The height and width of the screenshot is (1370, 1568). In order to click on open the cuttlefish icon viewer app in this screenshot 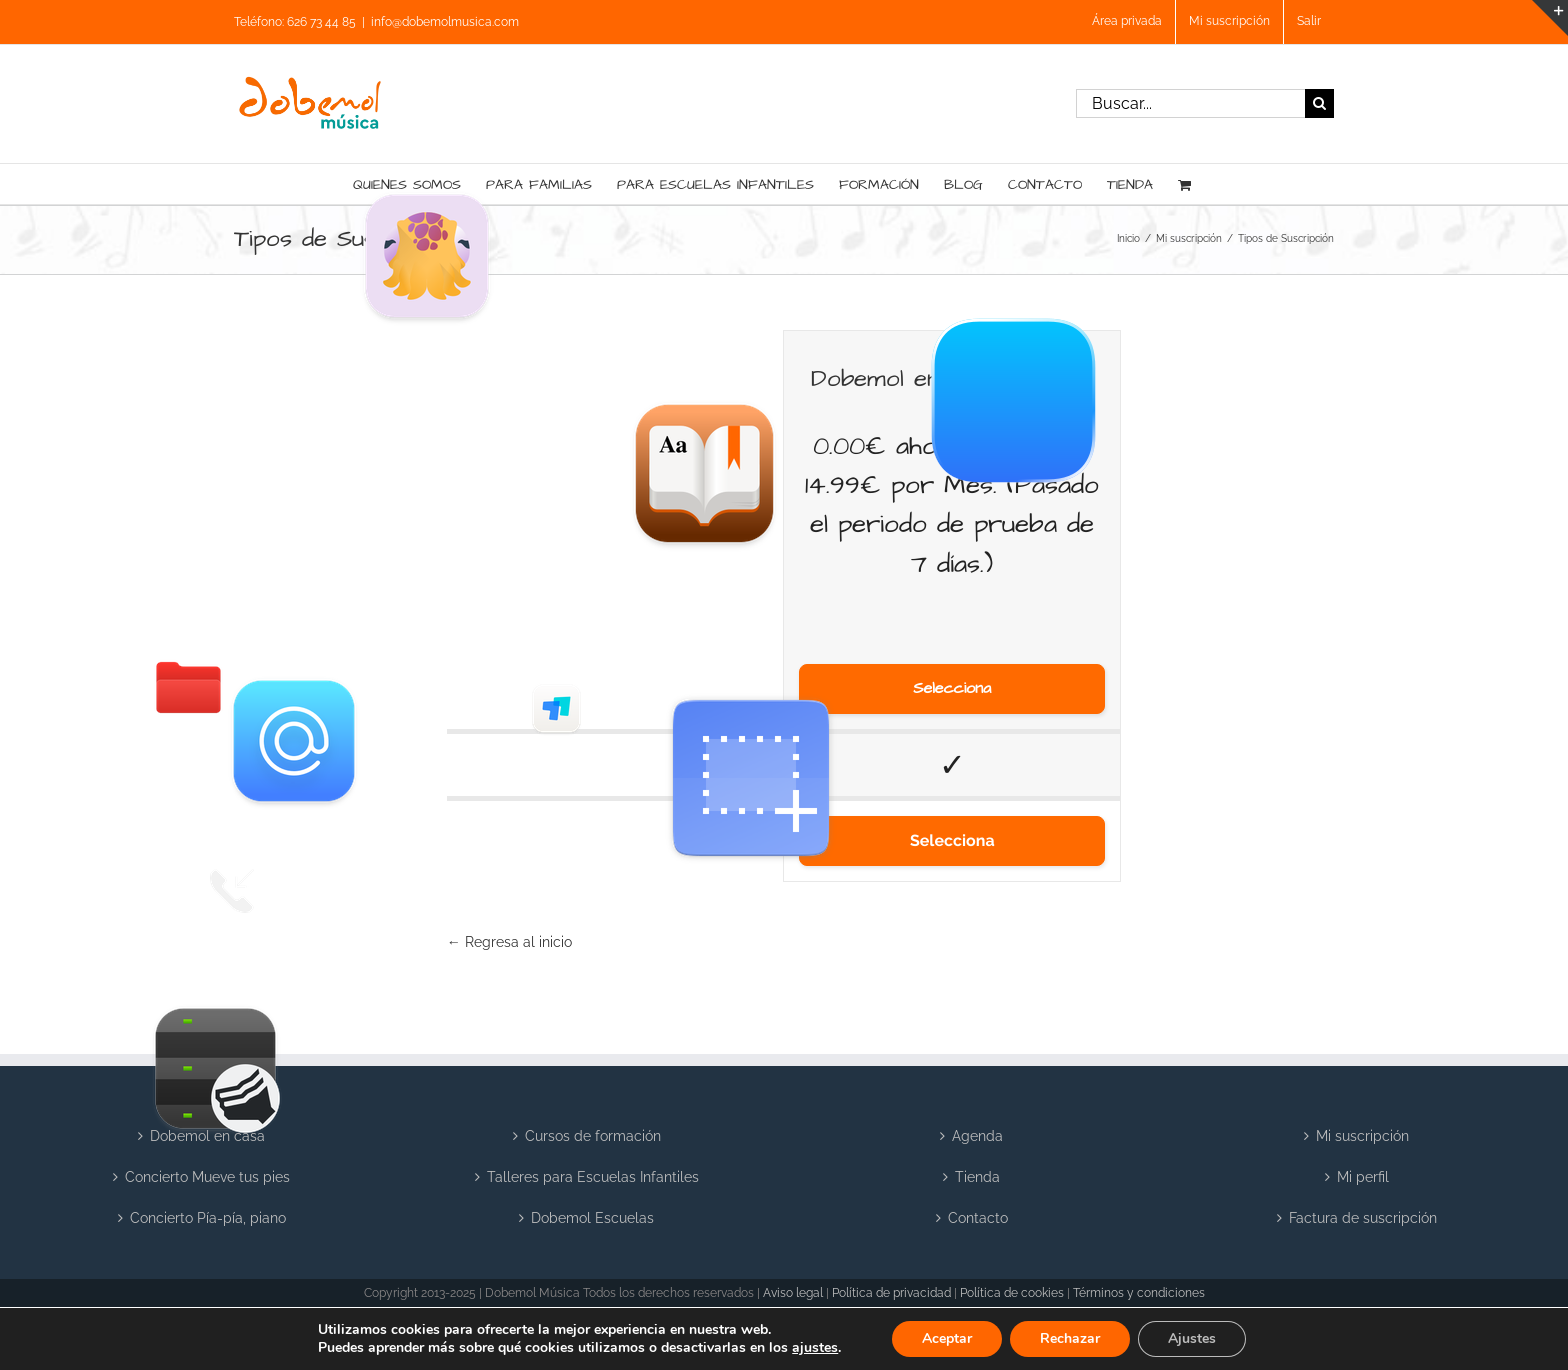, I will do `click(427, 256)`.